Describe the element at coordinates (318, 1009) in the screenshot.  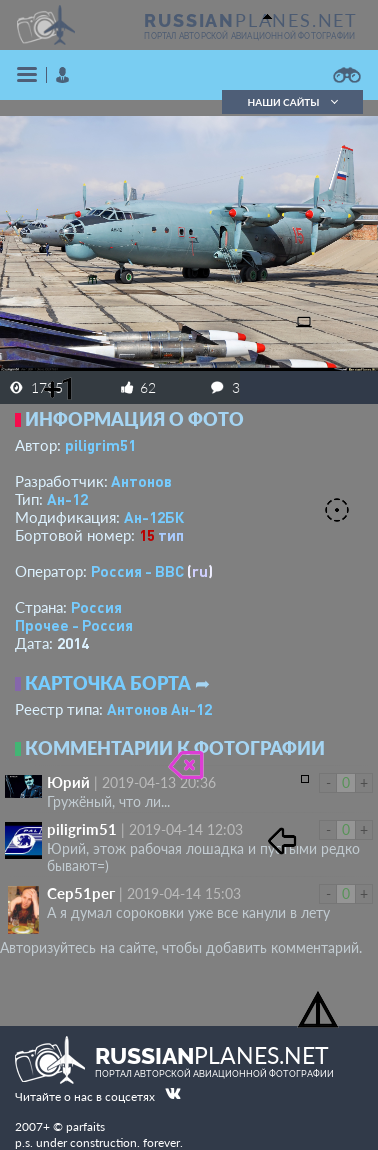
I see `view image details or metadata` at that location.